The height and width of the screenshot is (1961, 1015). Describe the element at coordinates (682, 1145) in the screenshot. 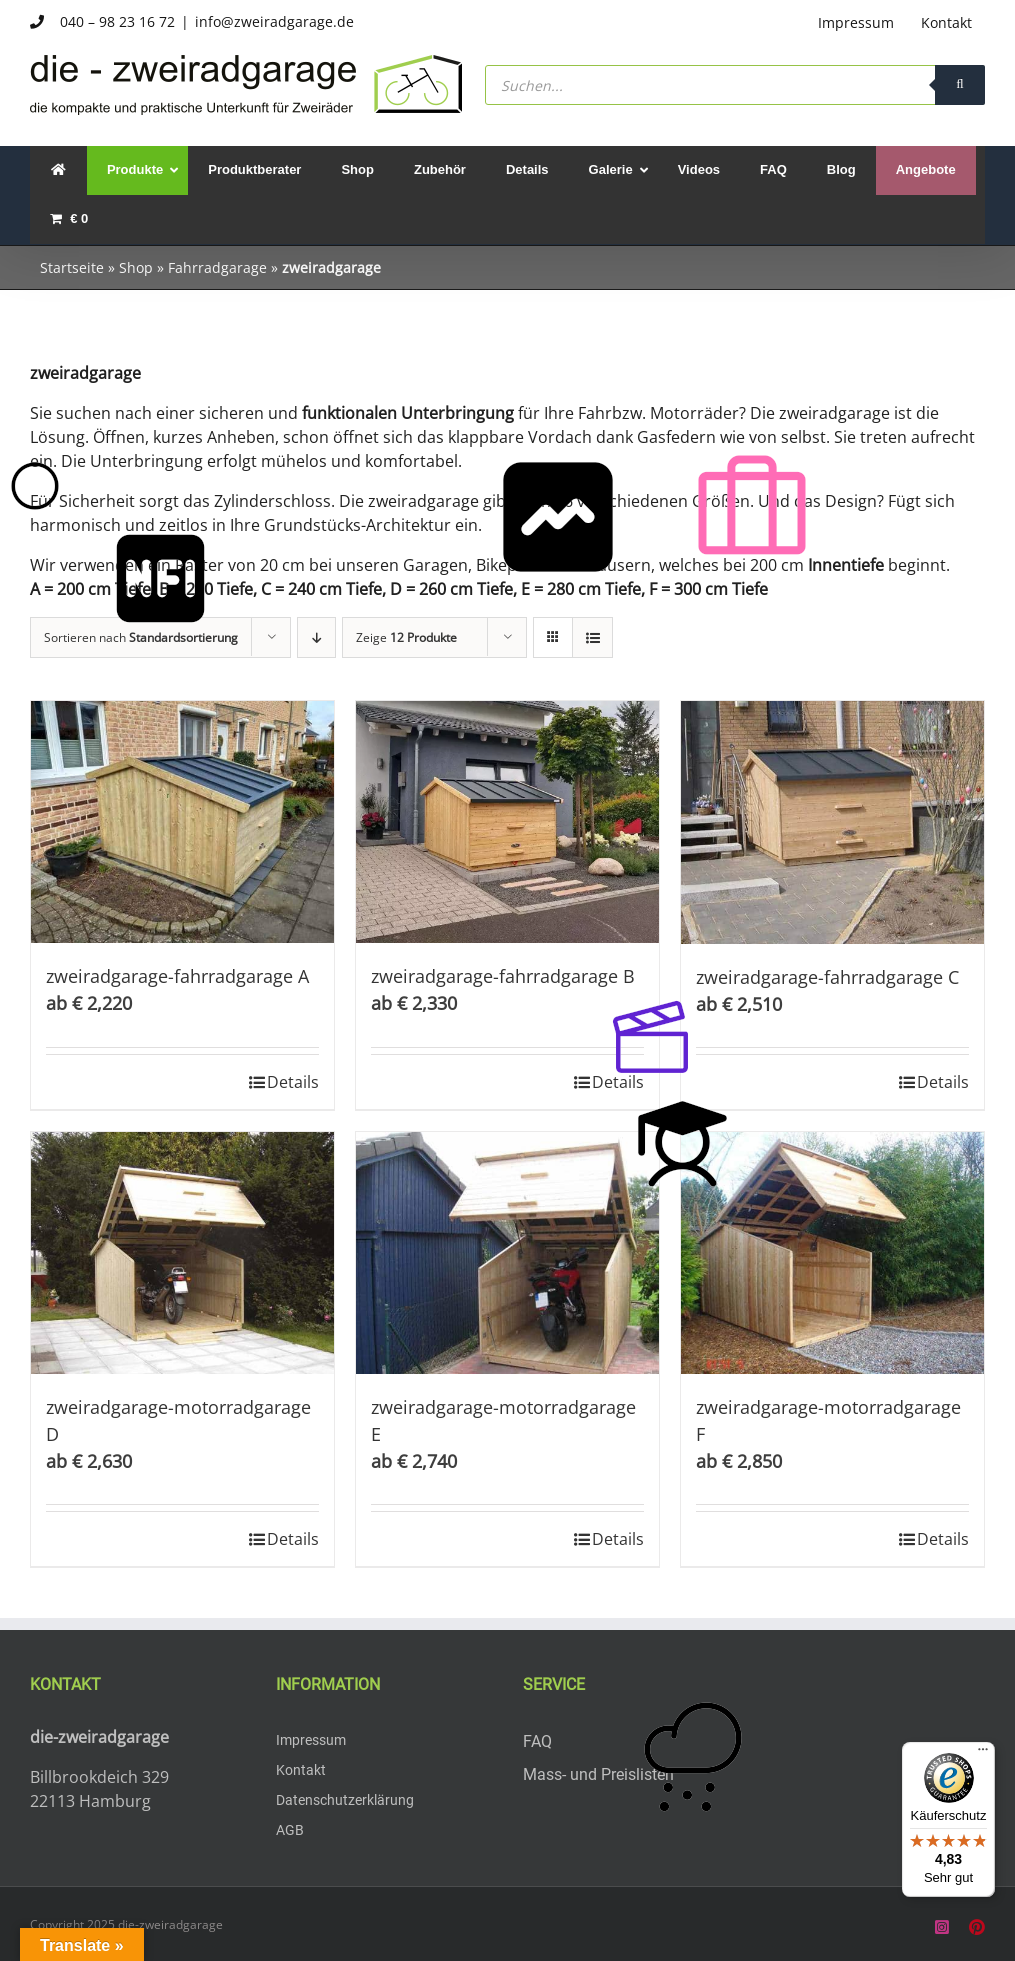

I see `view student profile or account` at that location.